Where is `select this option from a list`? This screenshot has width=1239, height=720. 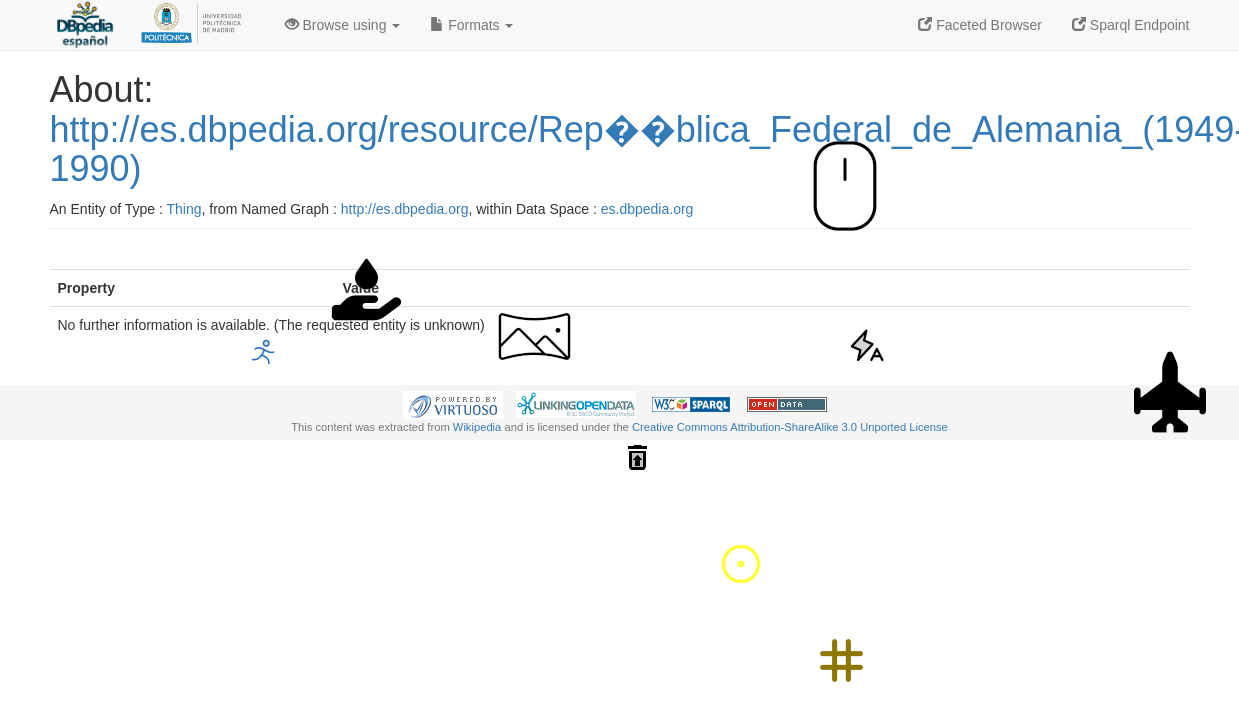
select this option from a list is located at coordinates (741, 564).